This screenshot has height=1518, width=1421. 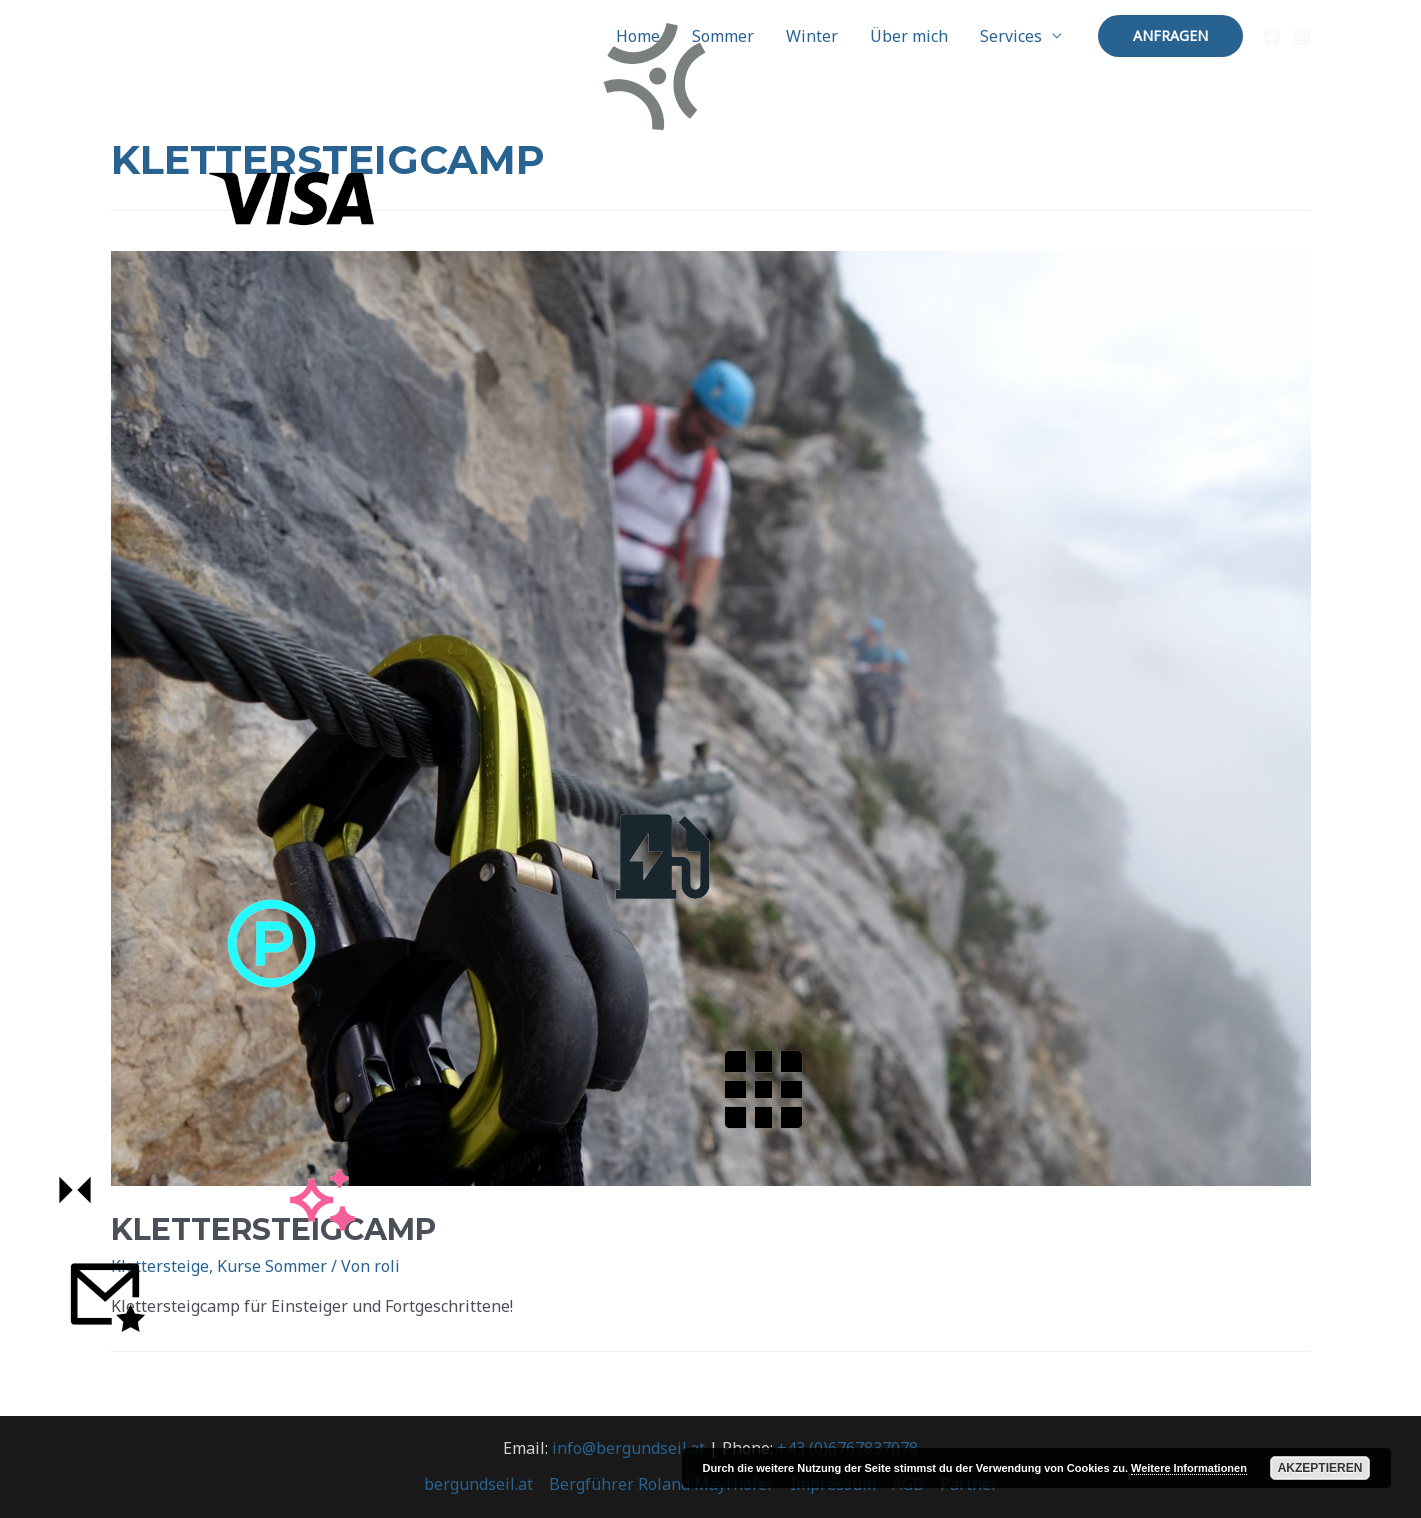 What do you see at coordinates (324, 1200) in the screenshot?
I see `indicates AI-generated or enhanced content` at bounding box center [324, 1200].